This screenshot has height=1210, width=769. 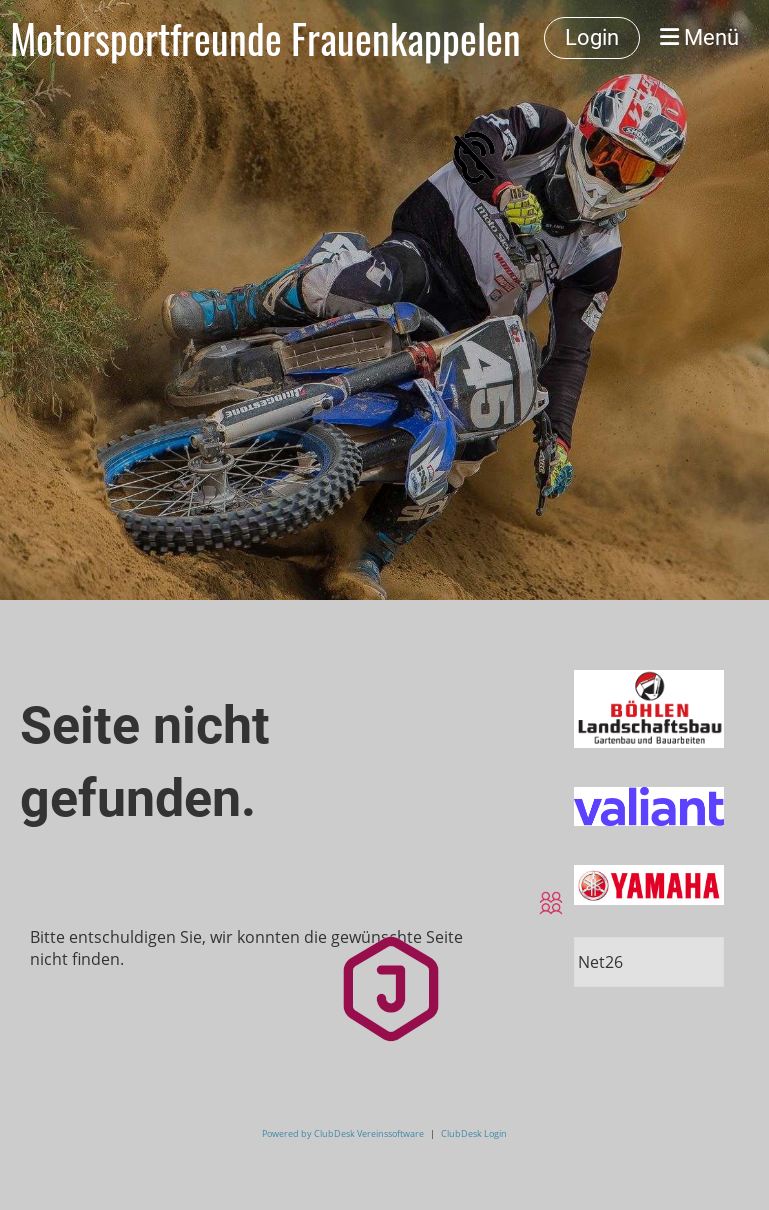 I want to click on mute or disable audio listening, so click(x=474, y=157).